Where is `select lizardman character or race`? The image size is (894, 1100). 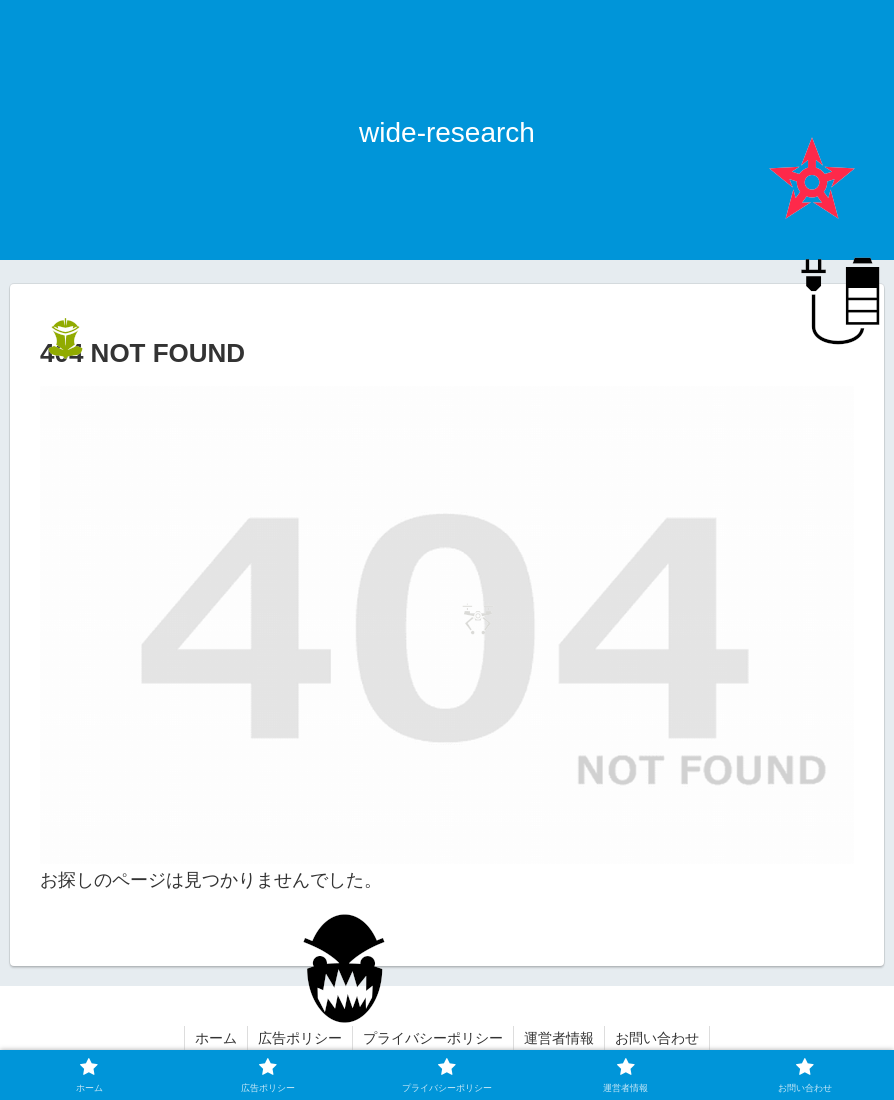
select lizardman character or race is located at coordinates (345, 968).